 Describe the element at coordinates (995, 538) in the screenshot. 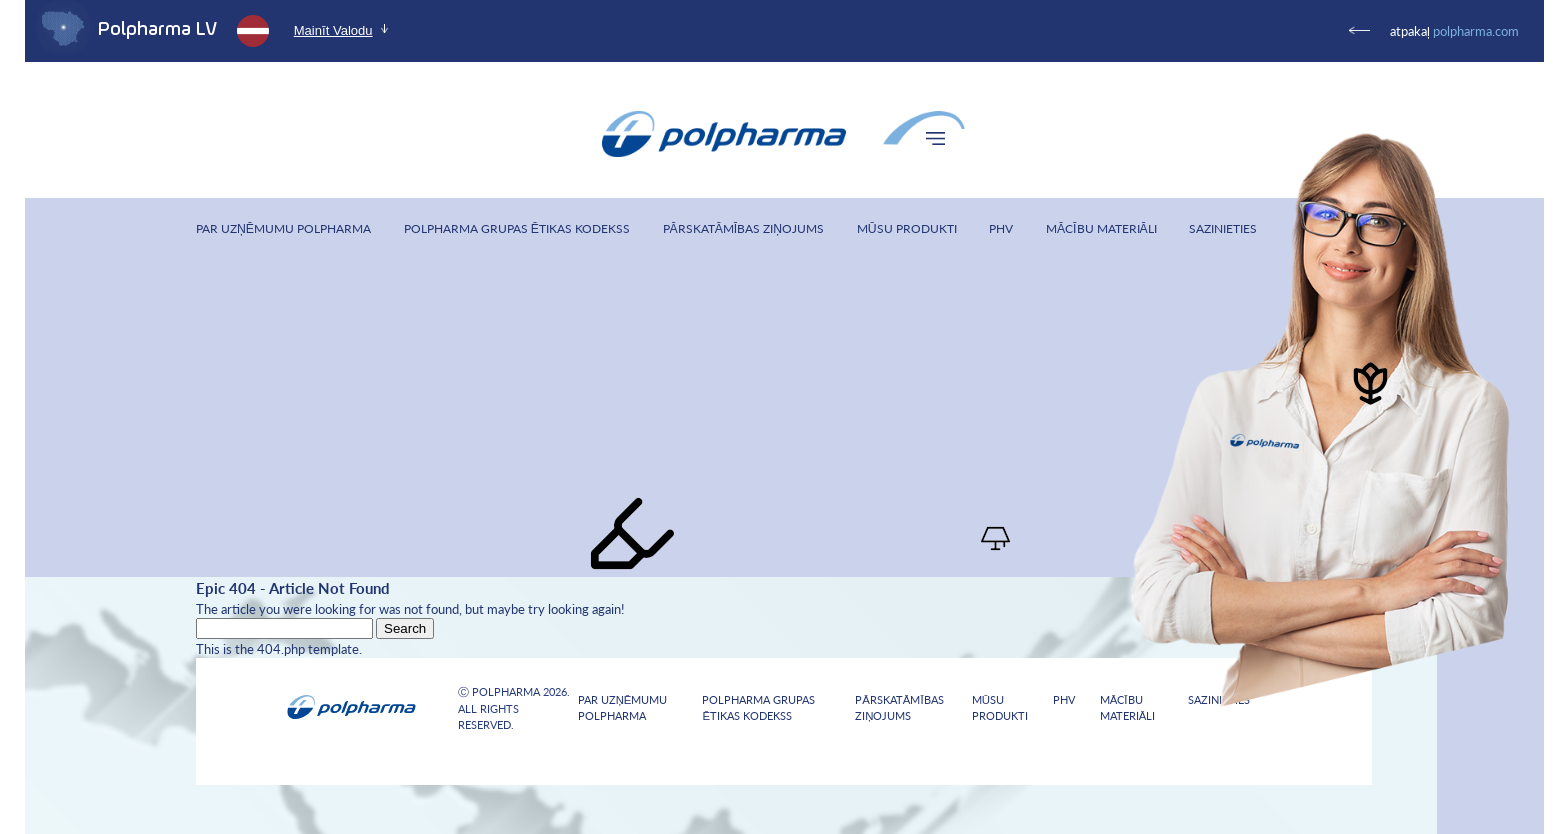

I see `toggle desk lamp or reading light` at that location.